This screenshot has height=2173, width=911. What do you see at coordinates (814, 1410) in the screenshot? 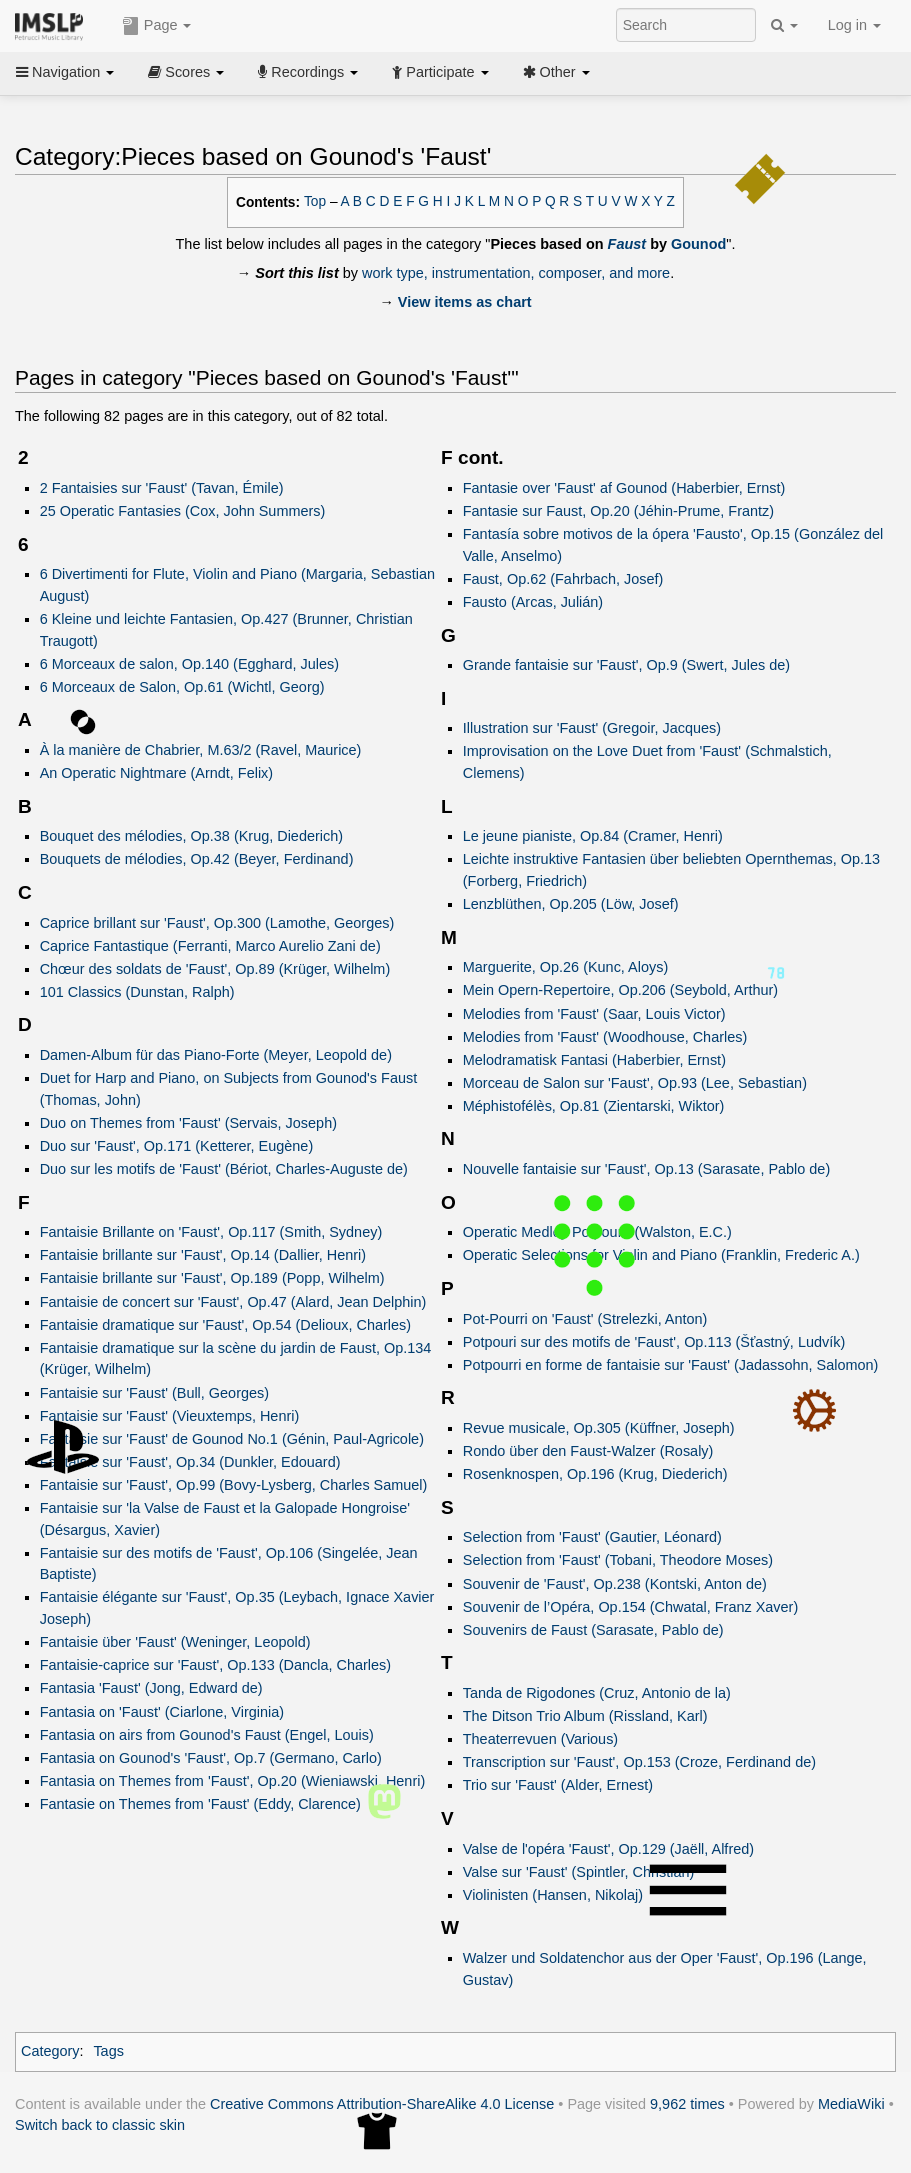
I see `access settings` at bounding box center [814, 1410].